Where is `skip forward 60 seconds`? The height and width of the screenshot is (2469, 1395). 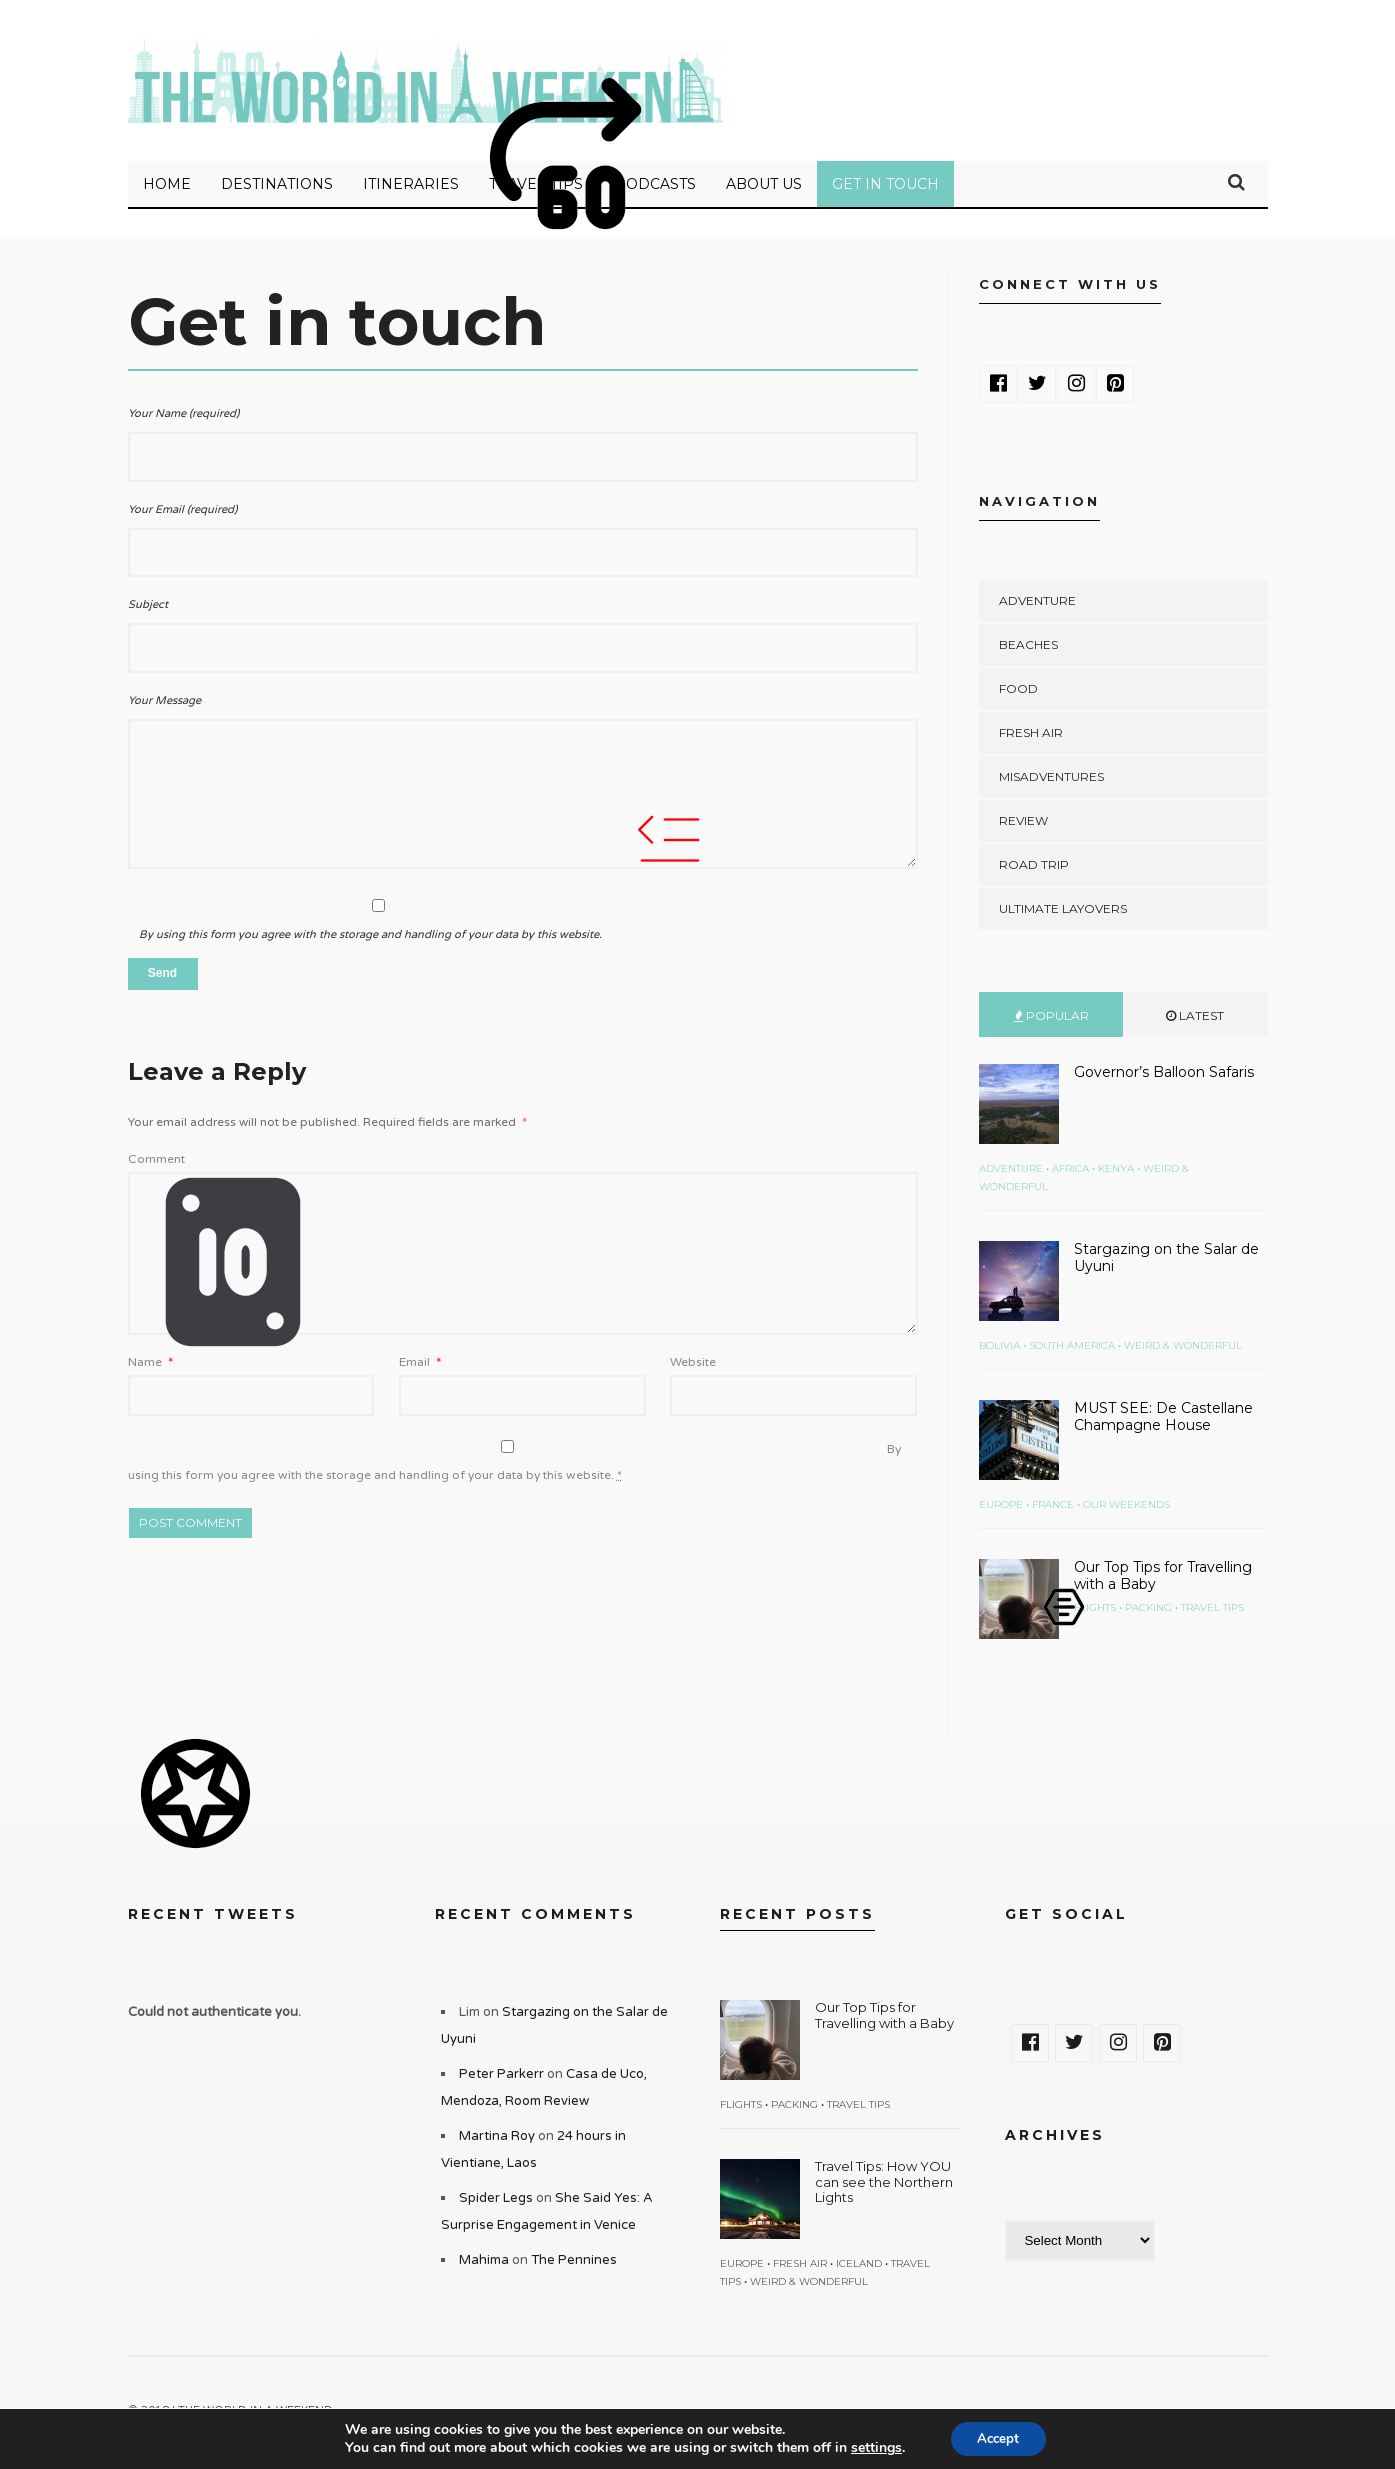 skip forward 60 seconds is located at coordinates (569, 157).